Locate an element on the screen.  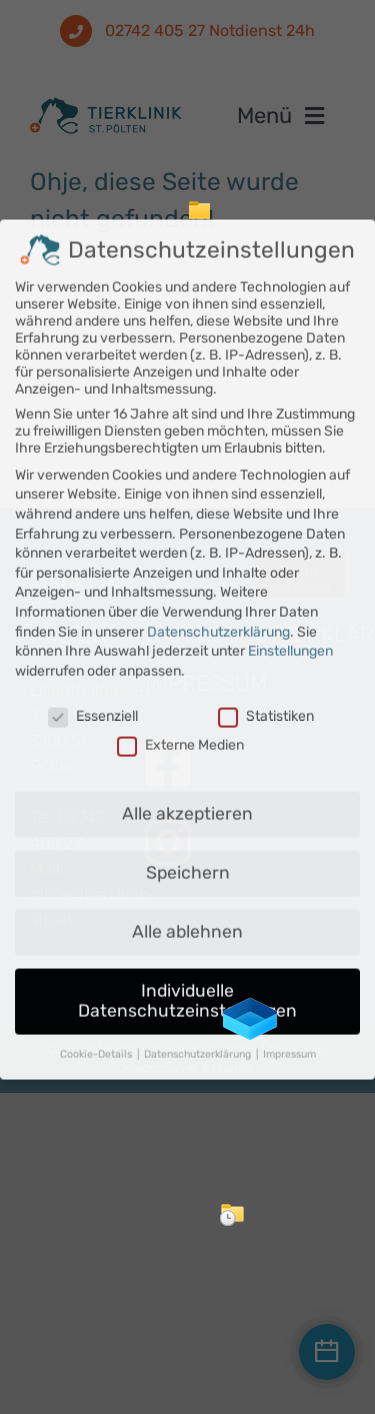
access recently opened files and folders is located at coordinates (232, 1213).